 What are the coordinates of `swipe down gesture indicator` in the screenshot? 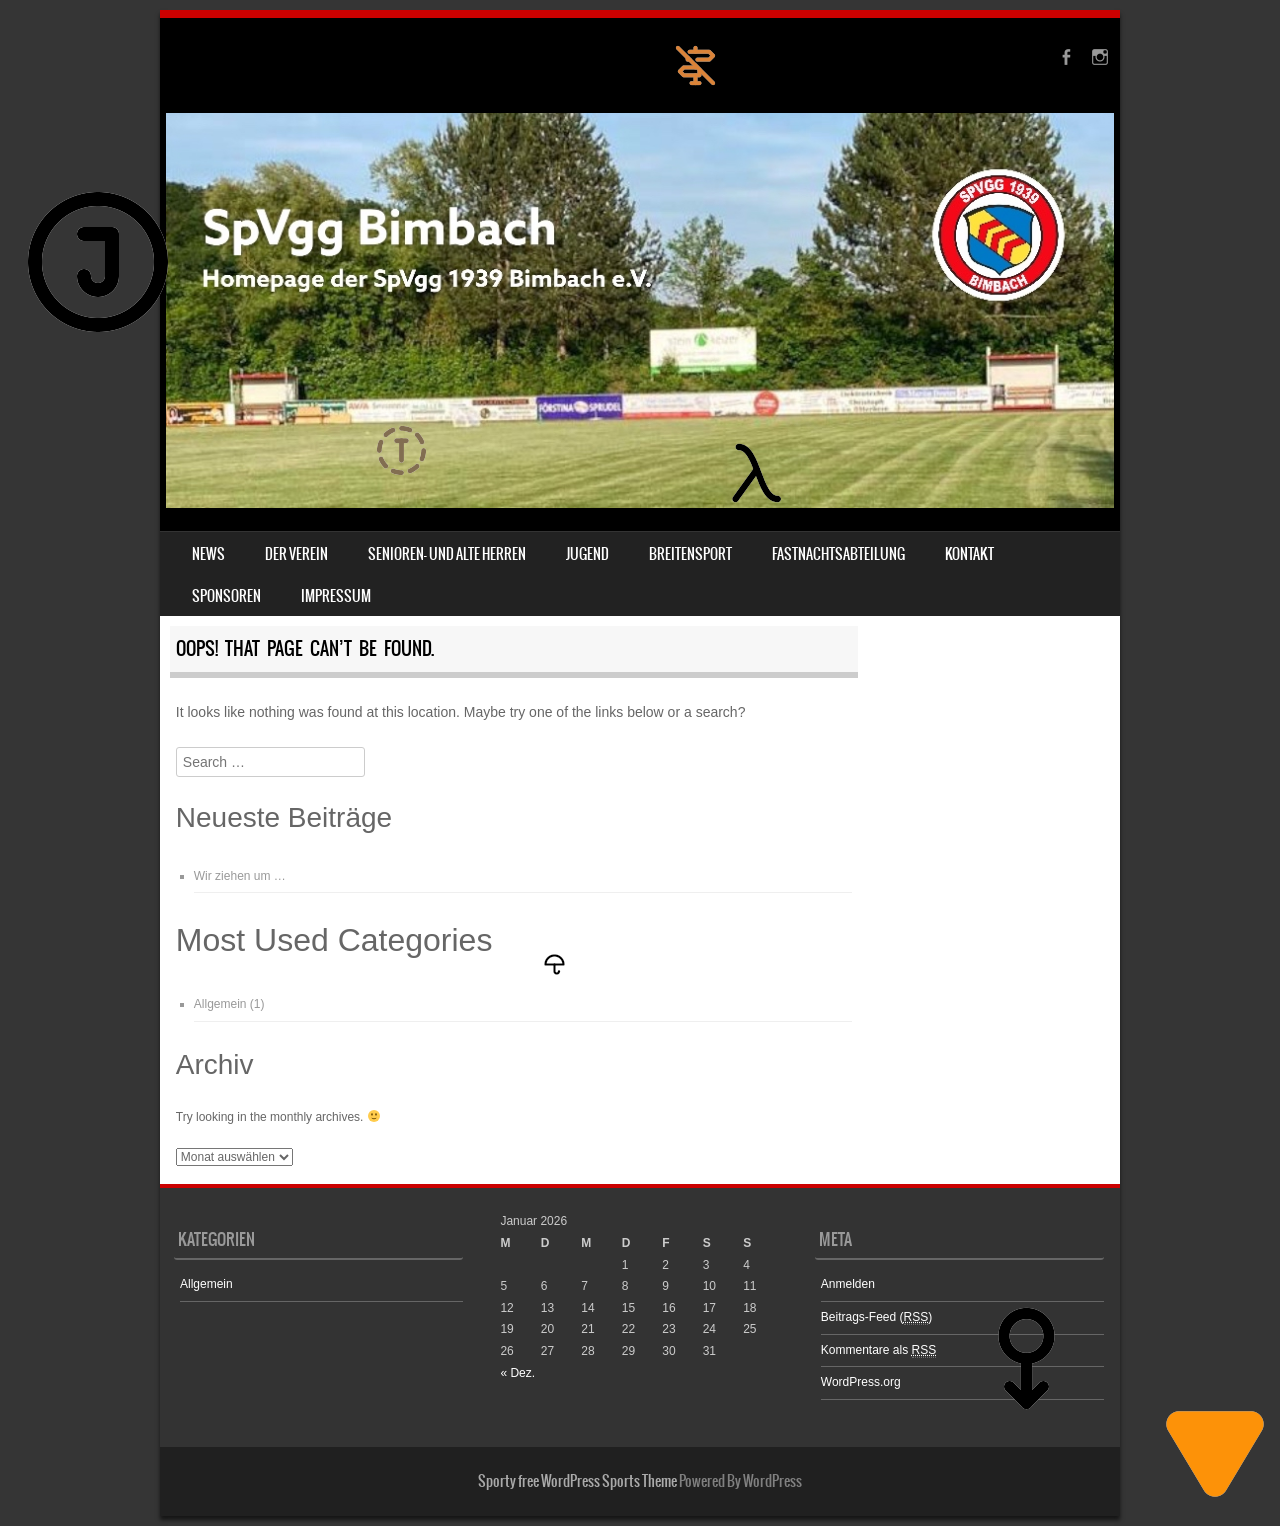 It's located at (1026, 1358).